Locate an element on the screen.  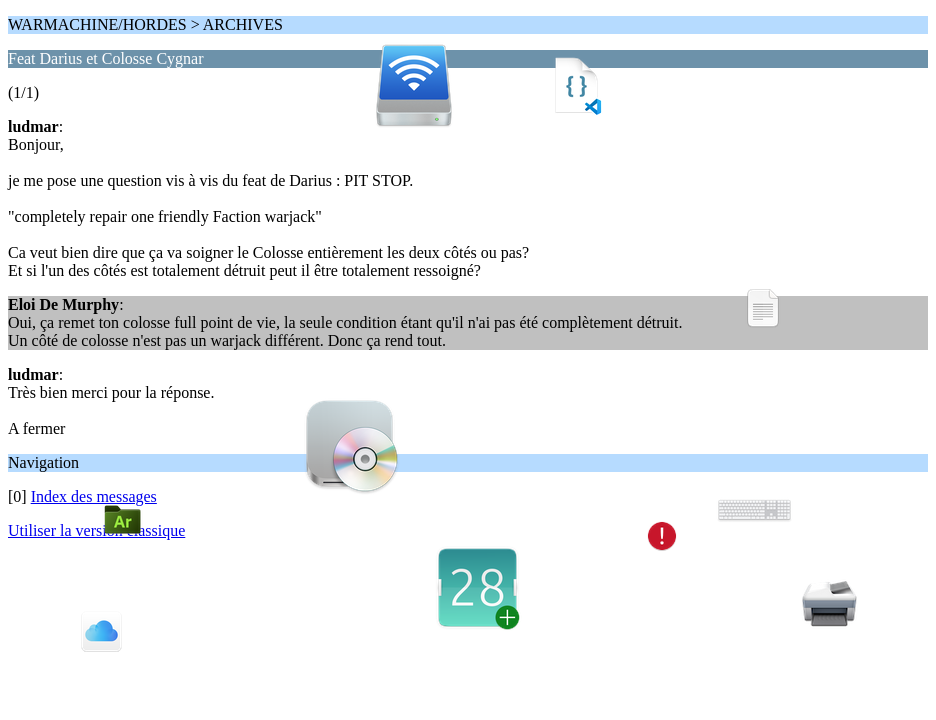
open a LESS stylesheet file in Visual Studio Code is located at coordinates (576, 86).